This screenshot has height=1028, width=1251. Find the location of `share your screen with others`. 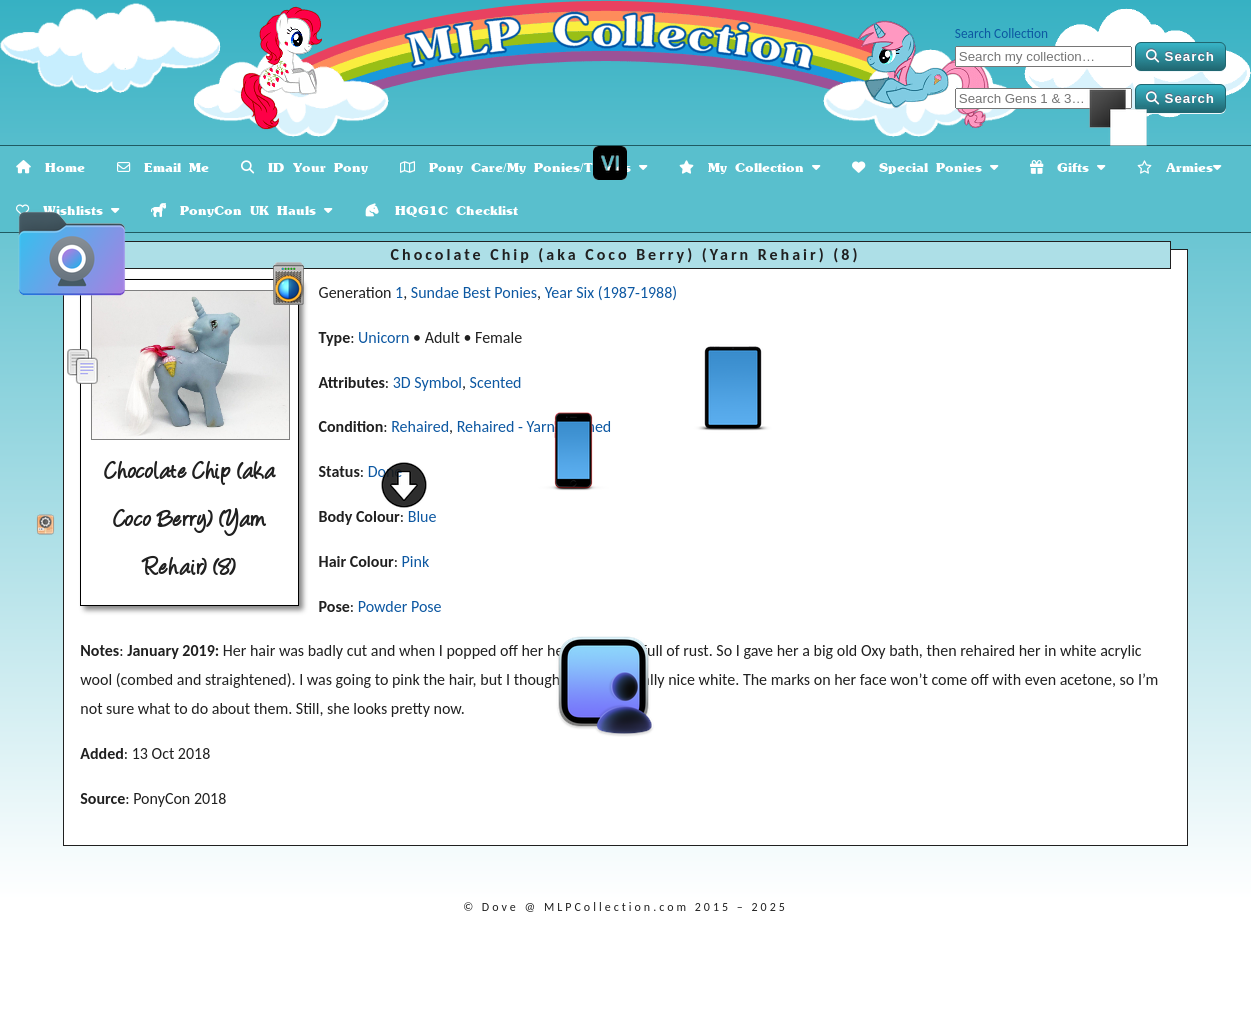

share your screen with others is located at coordinates (603, 681).